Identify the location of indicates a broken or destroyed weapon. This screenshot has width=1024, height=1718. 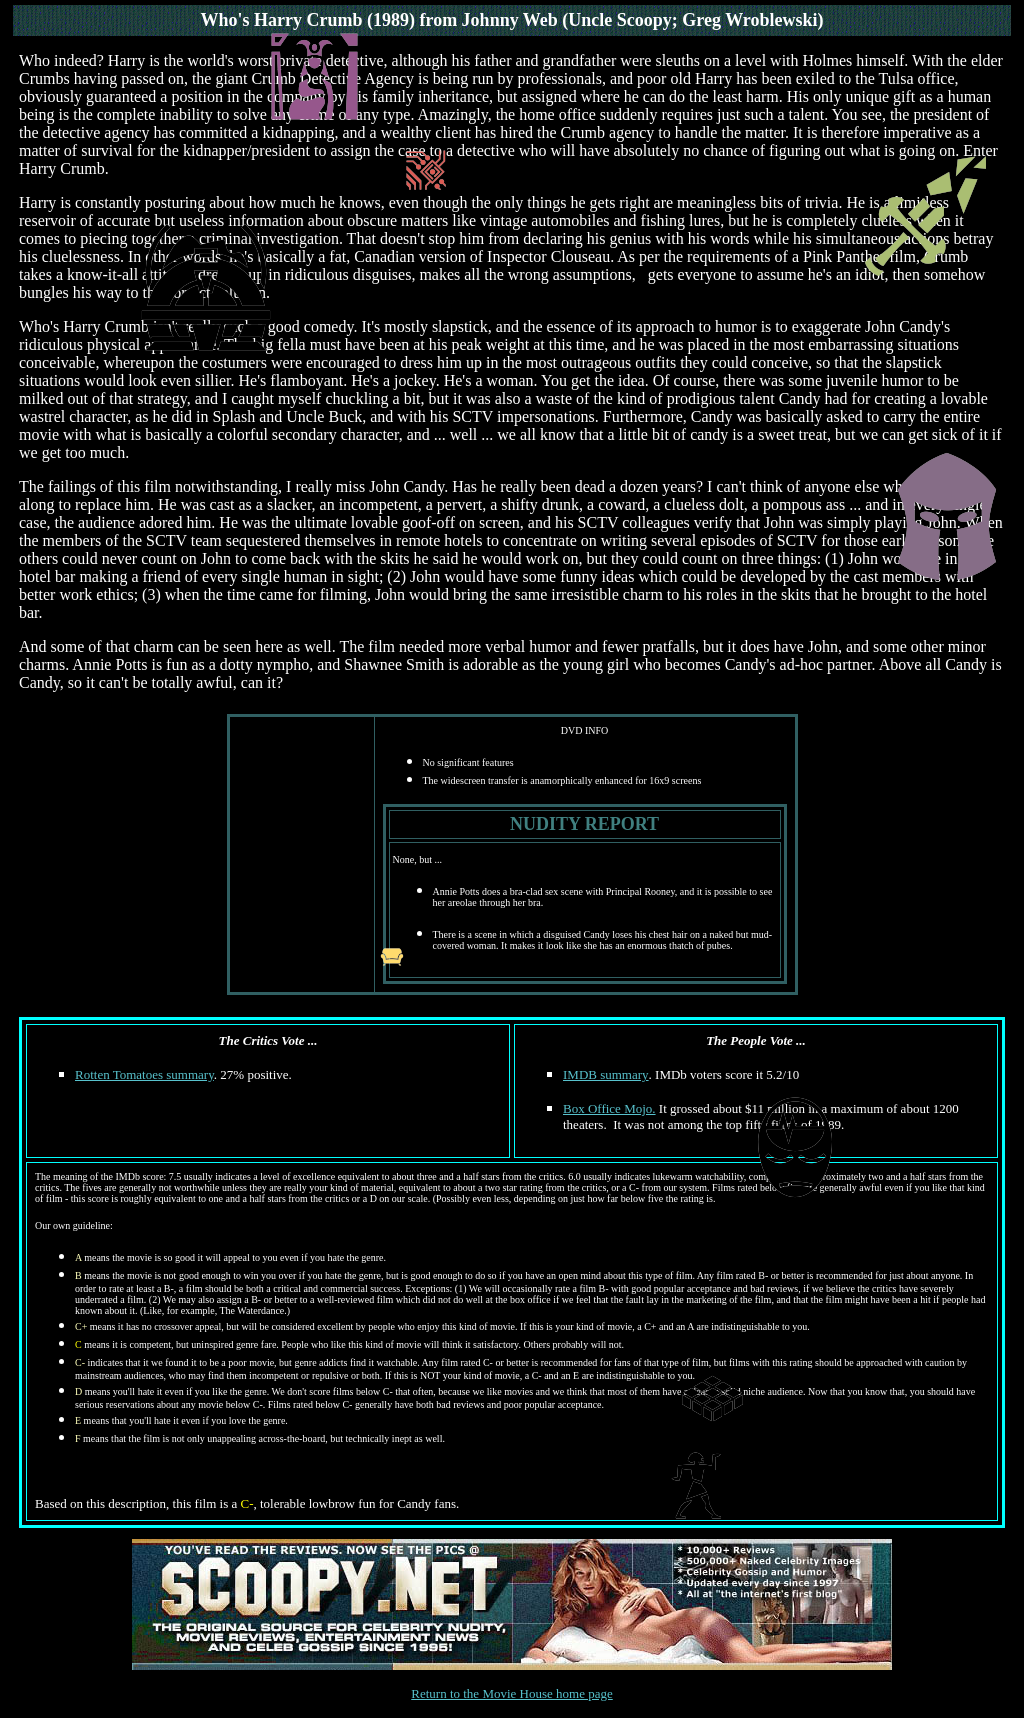
(924, 217).